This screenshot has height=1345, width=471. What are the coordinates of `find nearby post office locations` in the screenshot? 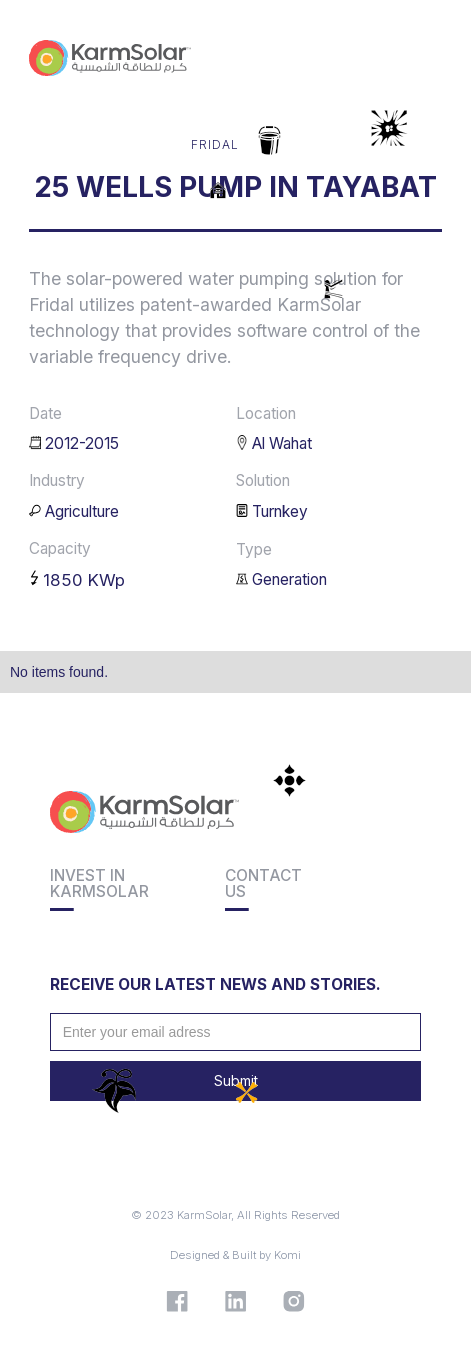 It's located at (218, 190).